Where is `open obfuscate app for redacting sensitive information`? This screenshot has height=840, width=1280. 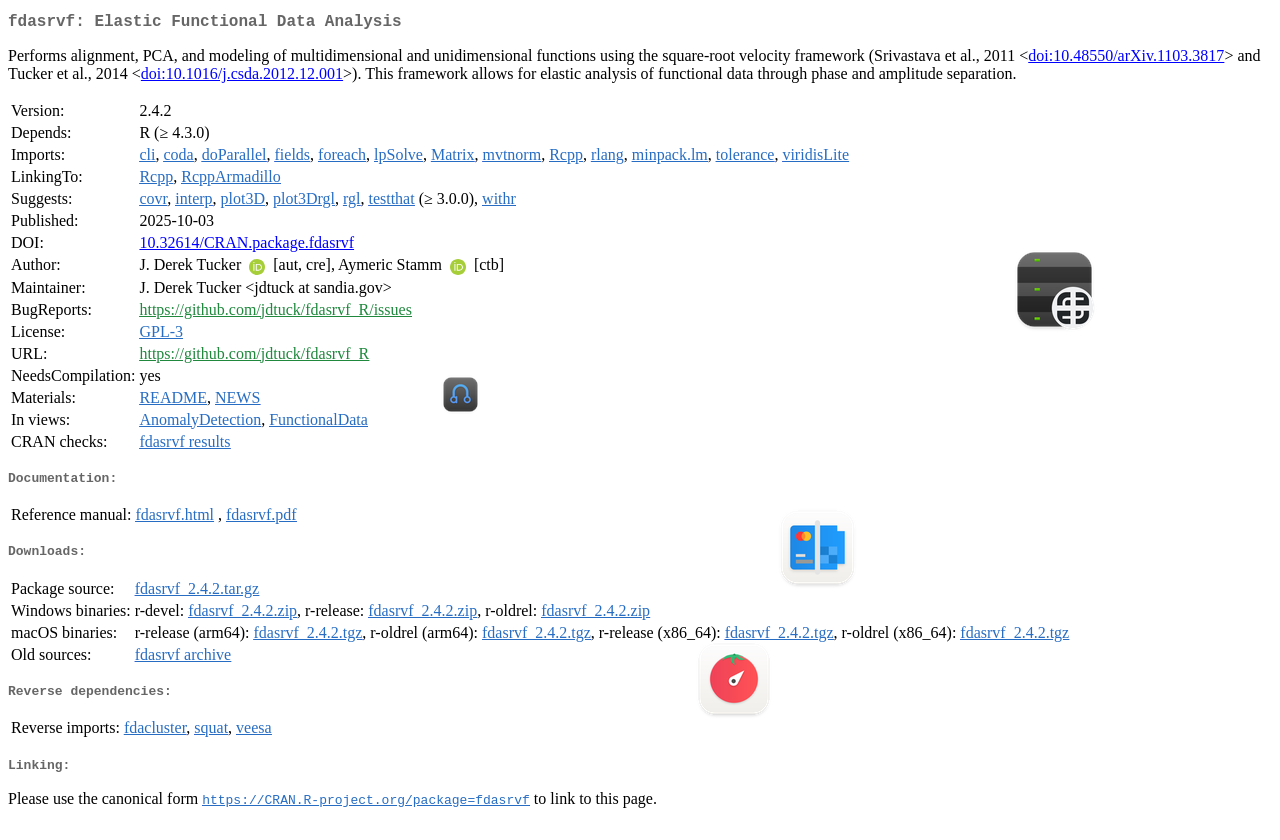
open obfuscate app for redacting sensitive information is located at coordinates (817, 547).